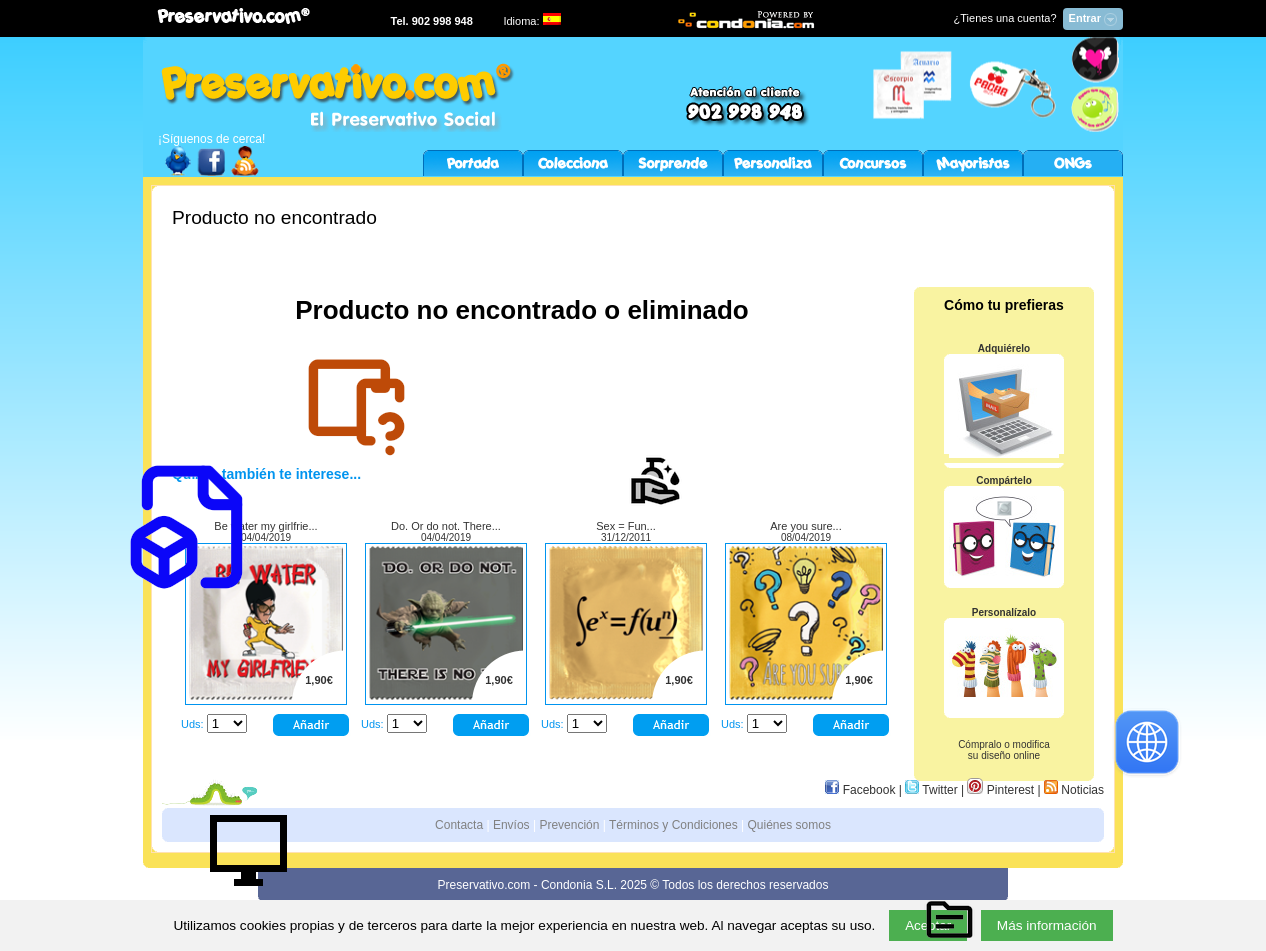  Describe the element at coordinates (656, 480) in the screenshot. I see `hand washing or hygiene reminder` at that location.